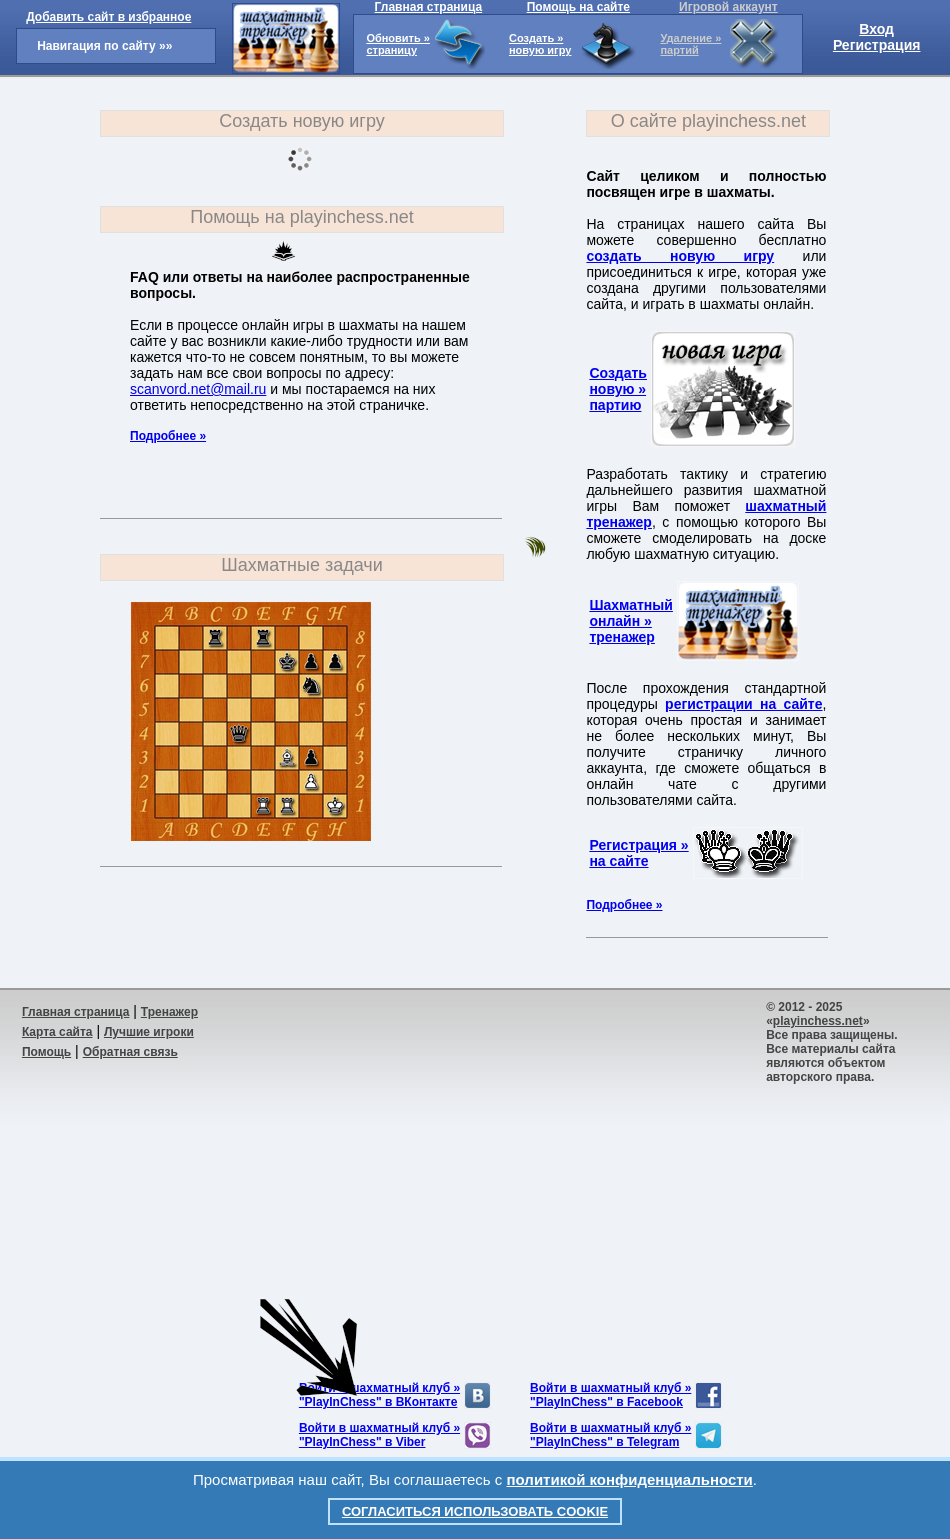 The image size is (950, 1539). What do you see at coordinates (308, 1347) in the screenshot?
I see `fast forward or skip ahead` at bounding box center [308, 1347].